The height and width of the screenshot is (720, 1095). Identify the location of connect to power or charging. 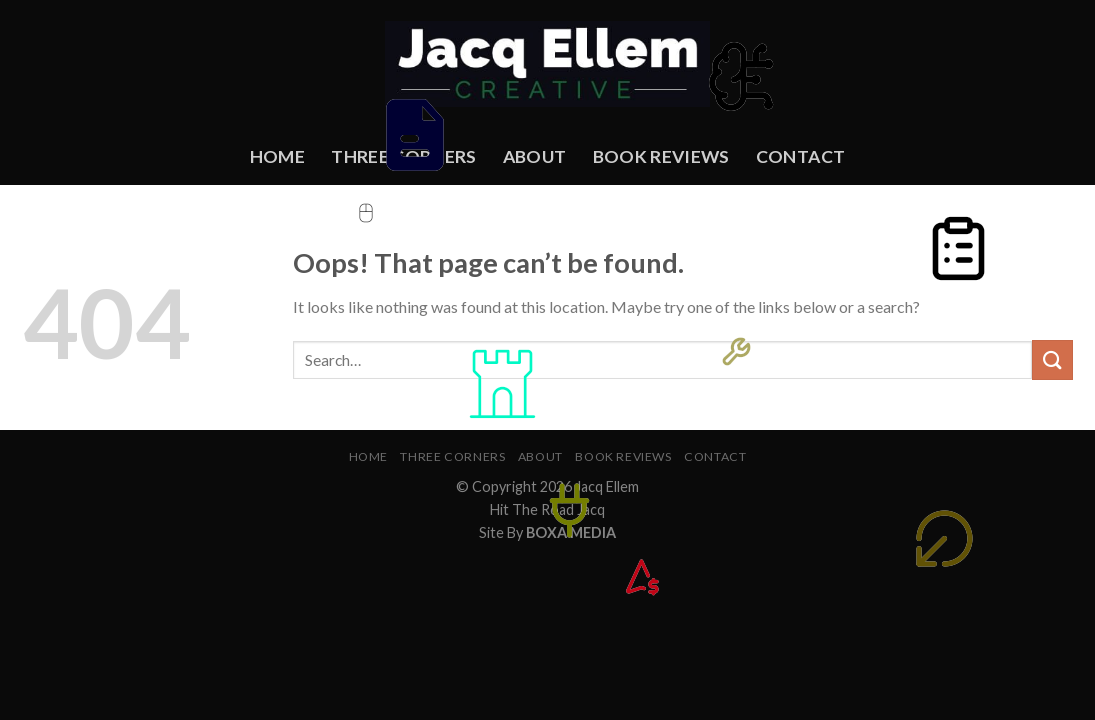
(569, 510).